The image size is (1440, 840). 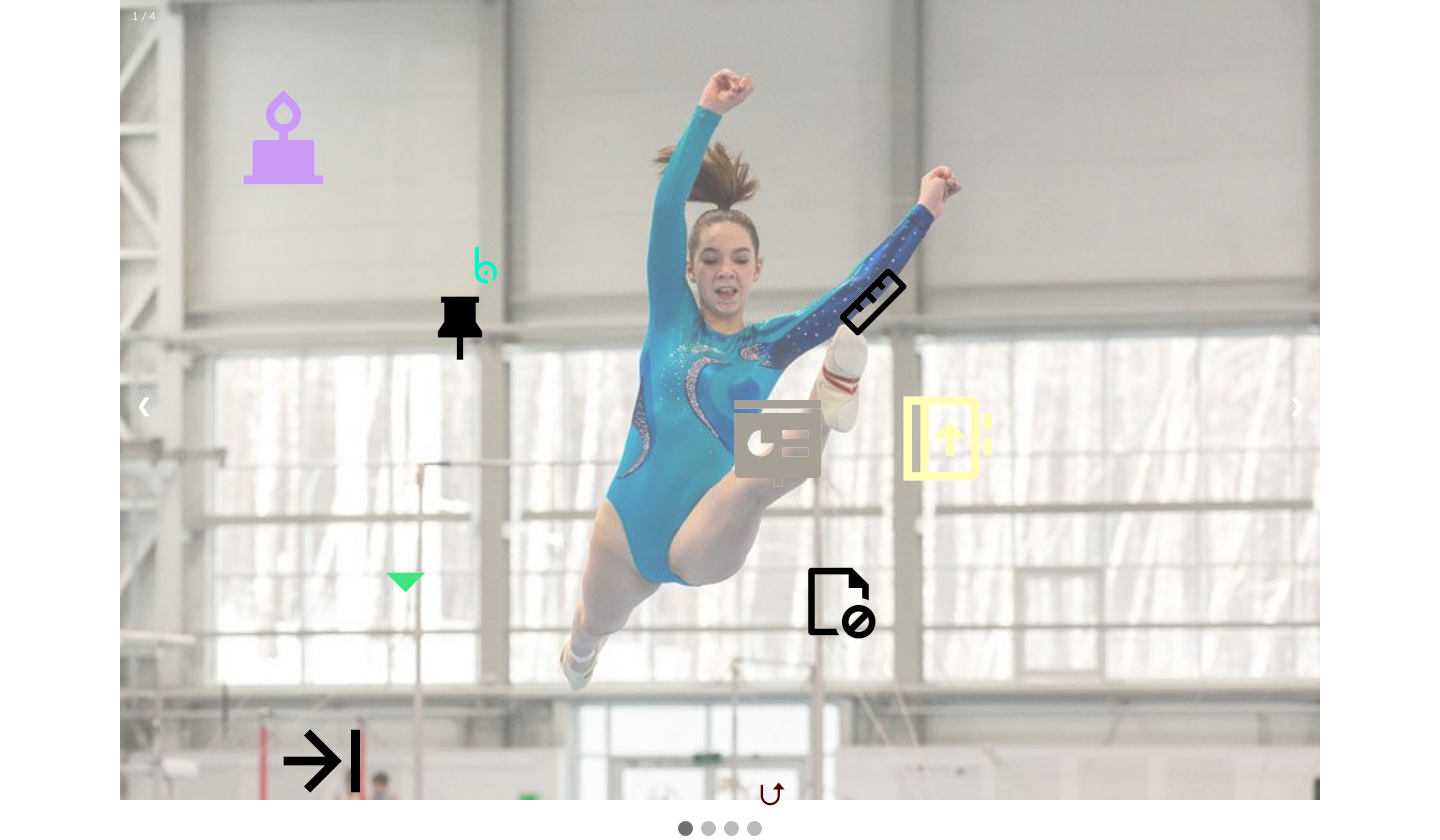 What do you see at coordinates (838, 601) in the screenshot?
I see `file access denied or restricted` at bounding box center [838, 601].